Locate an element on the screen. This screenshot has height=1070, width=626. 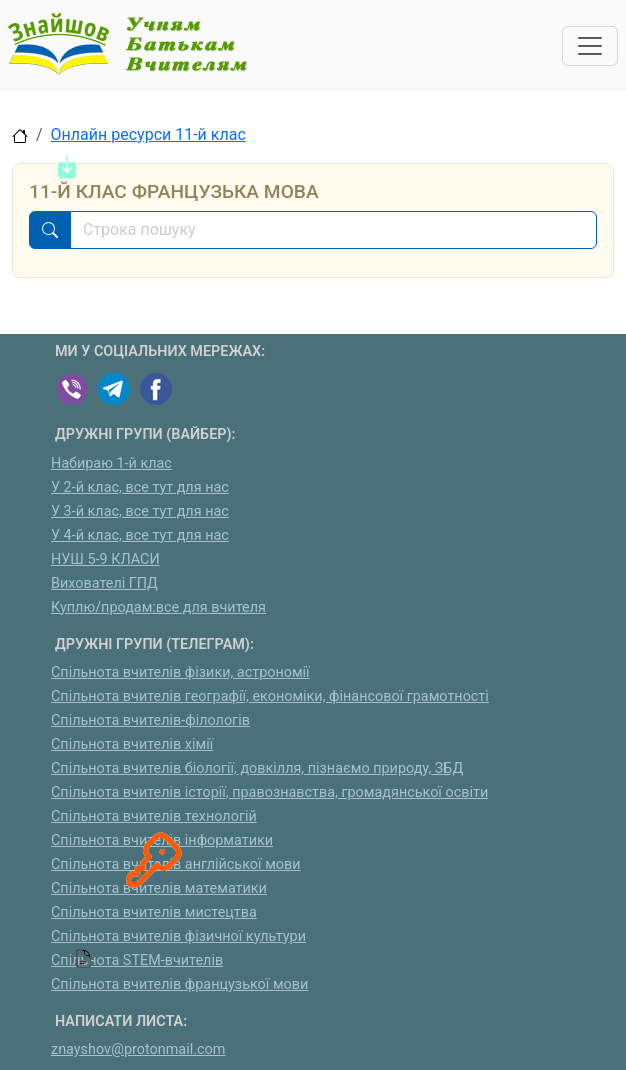
view document details is located at coordinates (83, 958).